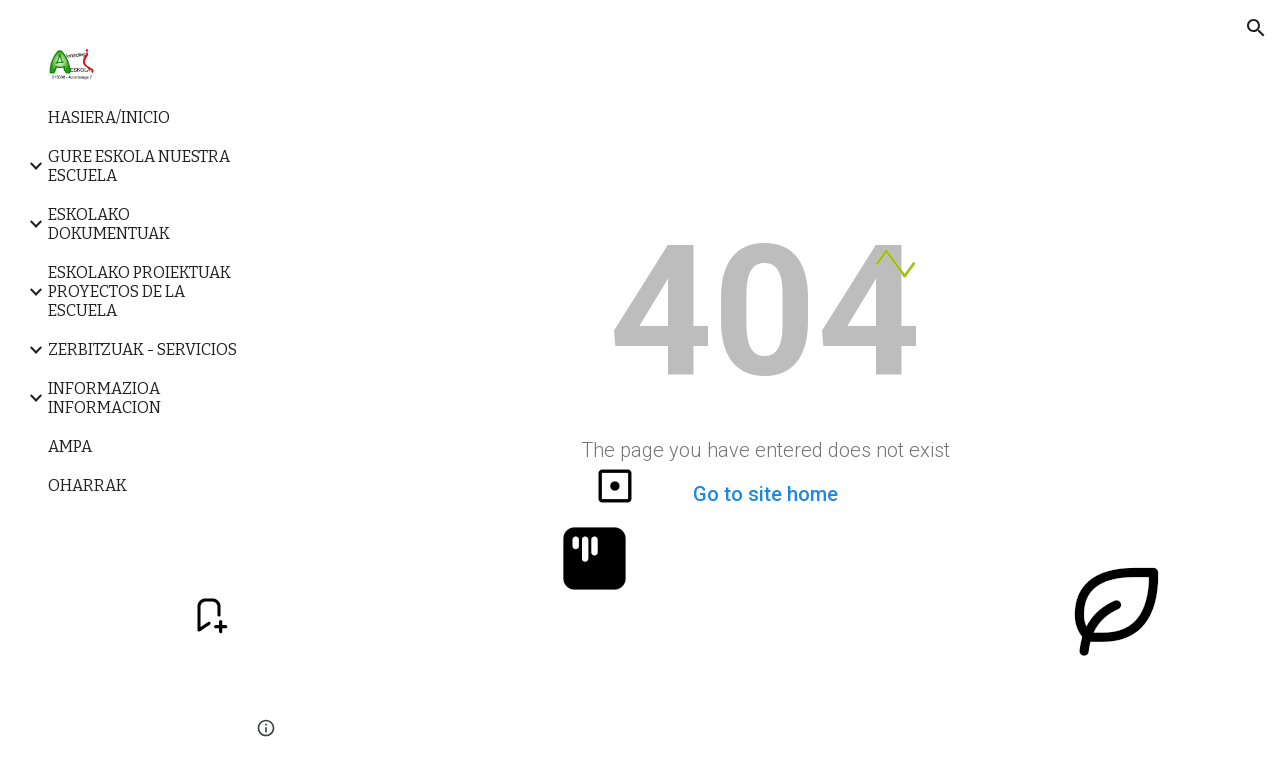  What do you see at coordinates (895, 263) in the screenshot?
I see `toggle triangle waveform in audio synthesizer` at bounding box center [895, 263].